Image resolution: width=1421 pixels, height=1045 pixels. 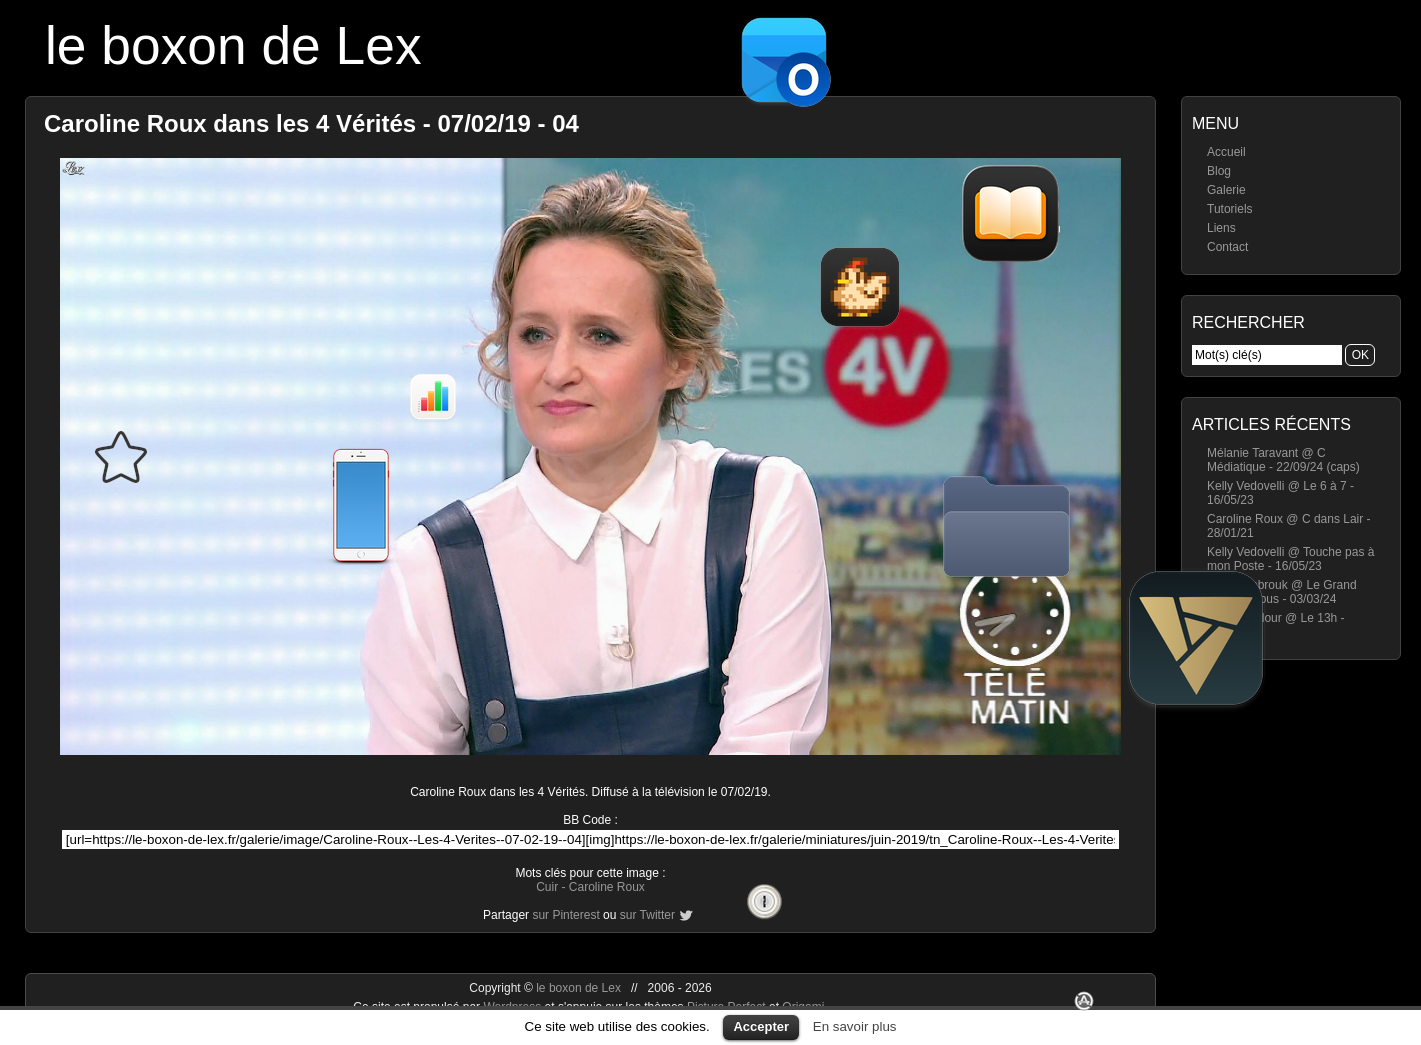 What do you see at coordinates (1084, 1001) in the screenshot?
I see `check for system software updates` at bounding box center [1084, 1001].